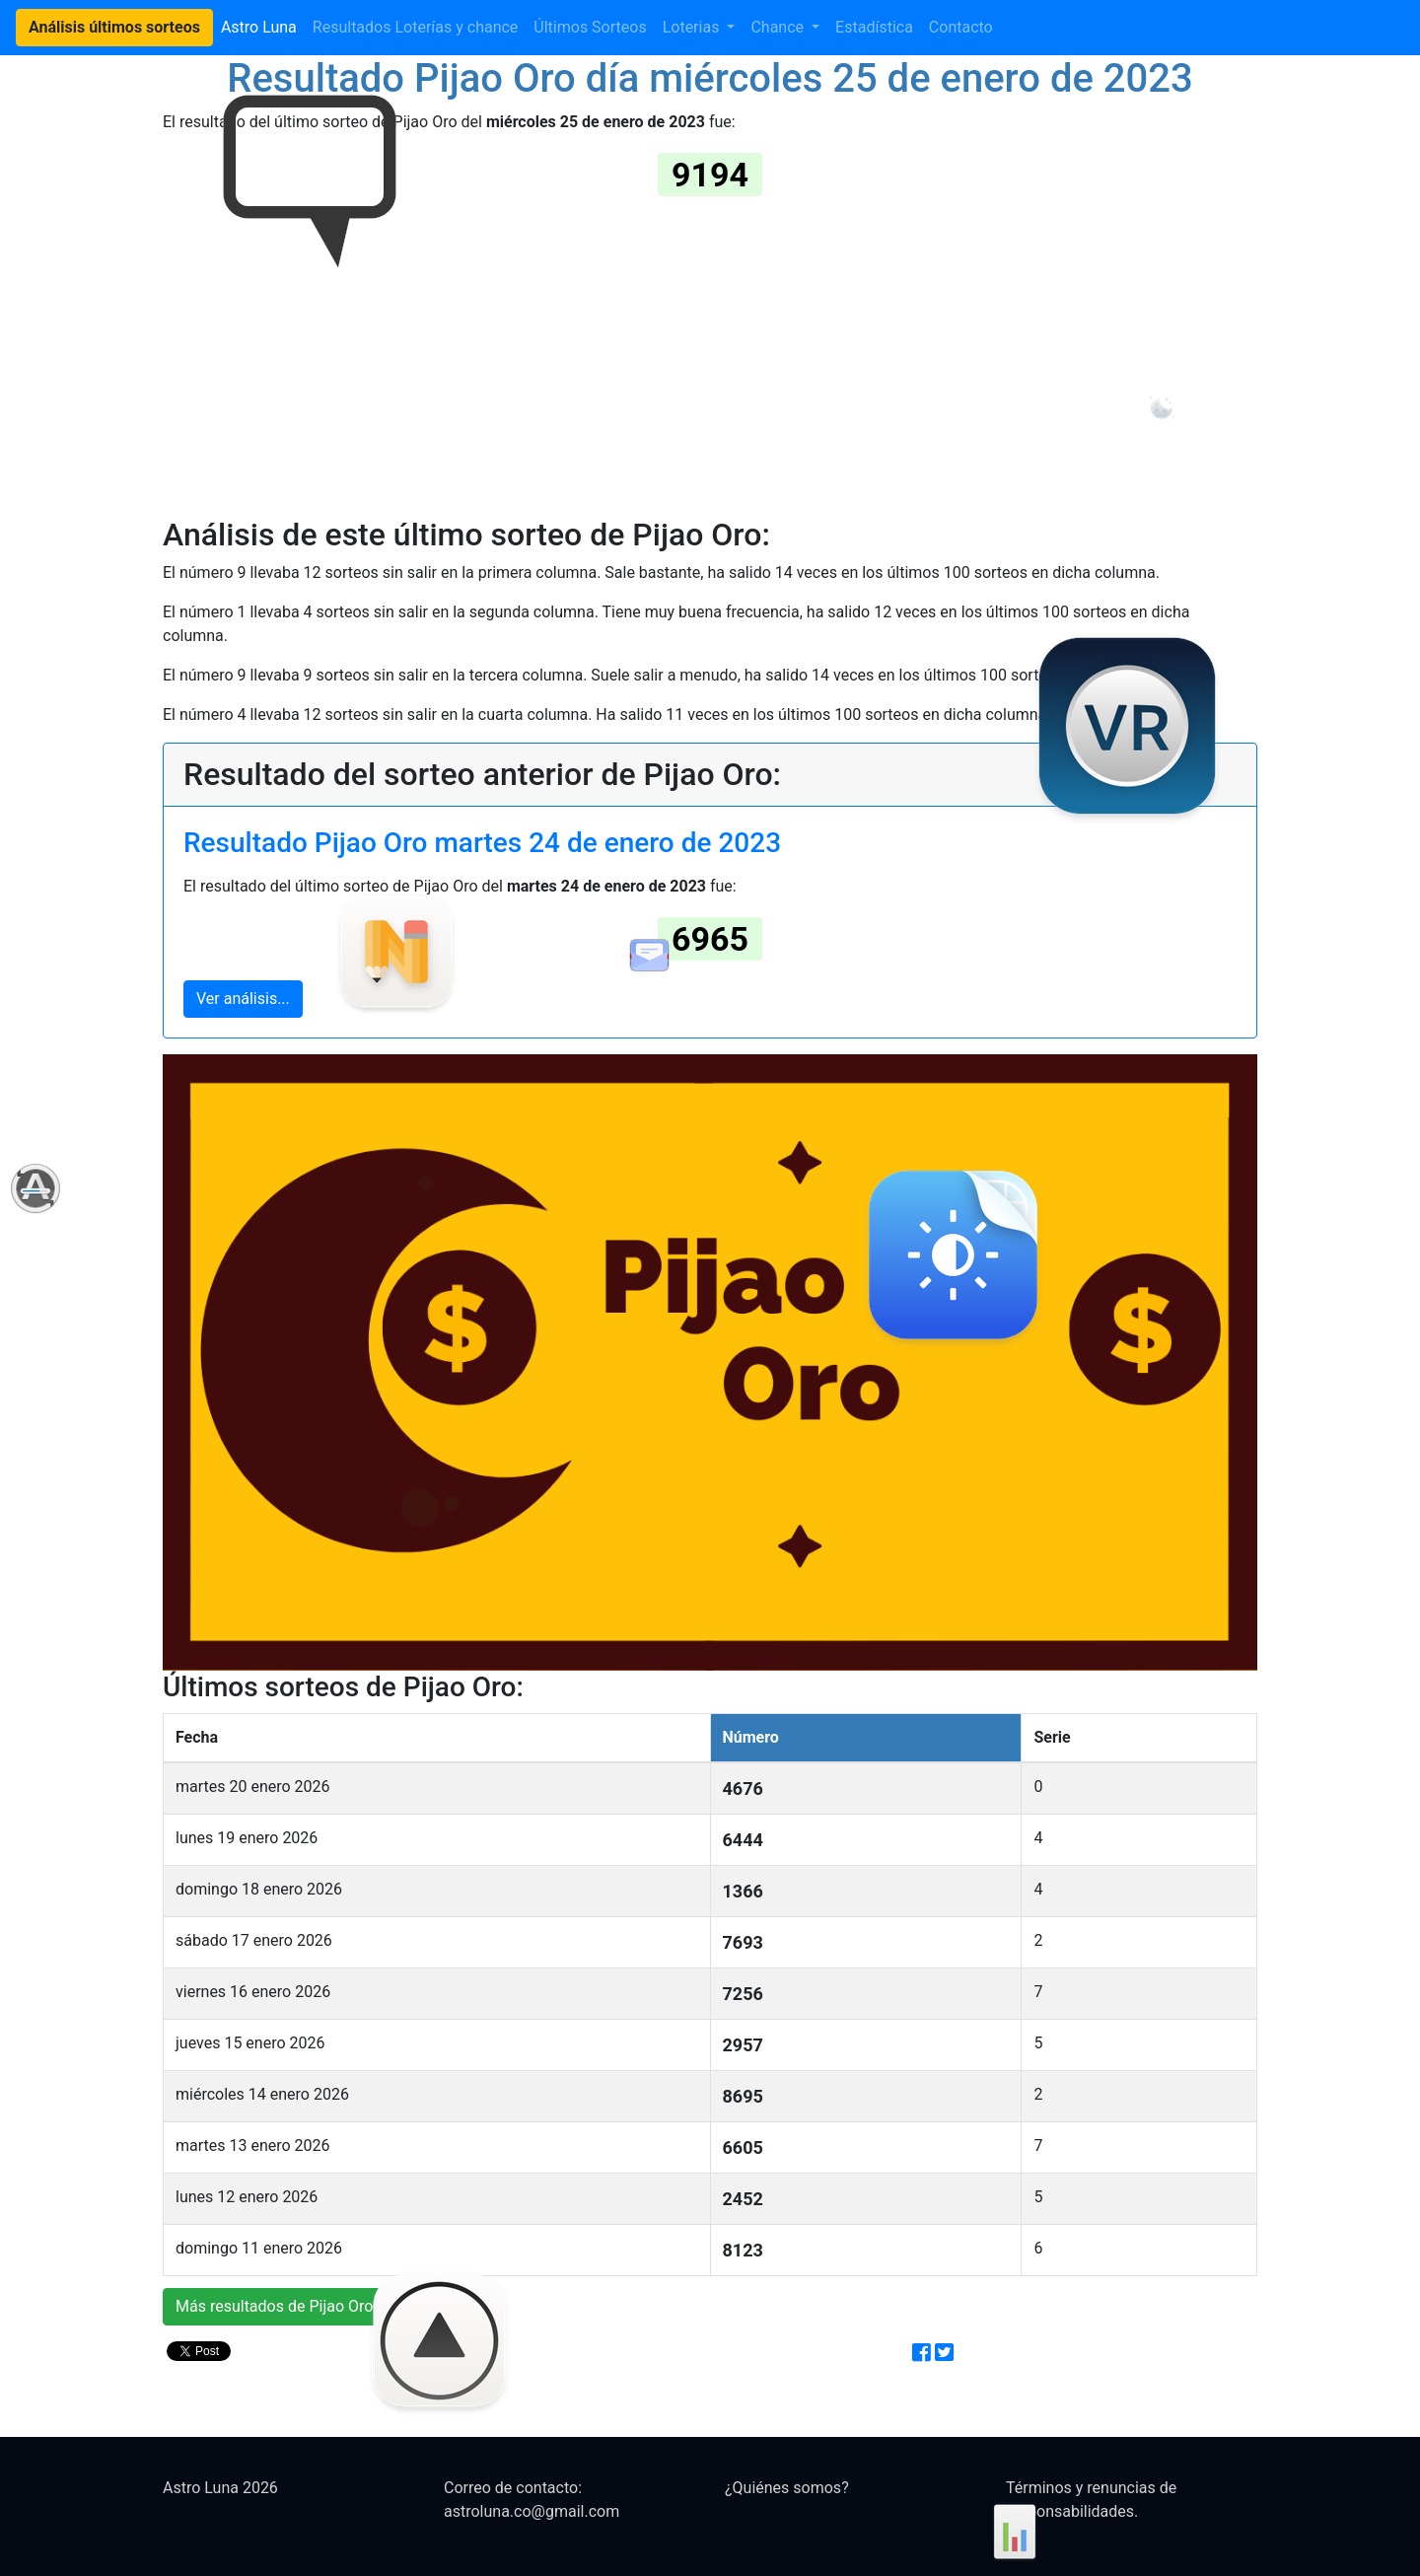 The width and height of the screenshot is (1420, 2576). What do you see at coordinates (310, 181) in the screenshot?
I see `keyboard input language indicator` at bounding box center [310, 181].